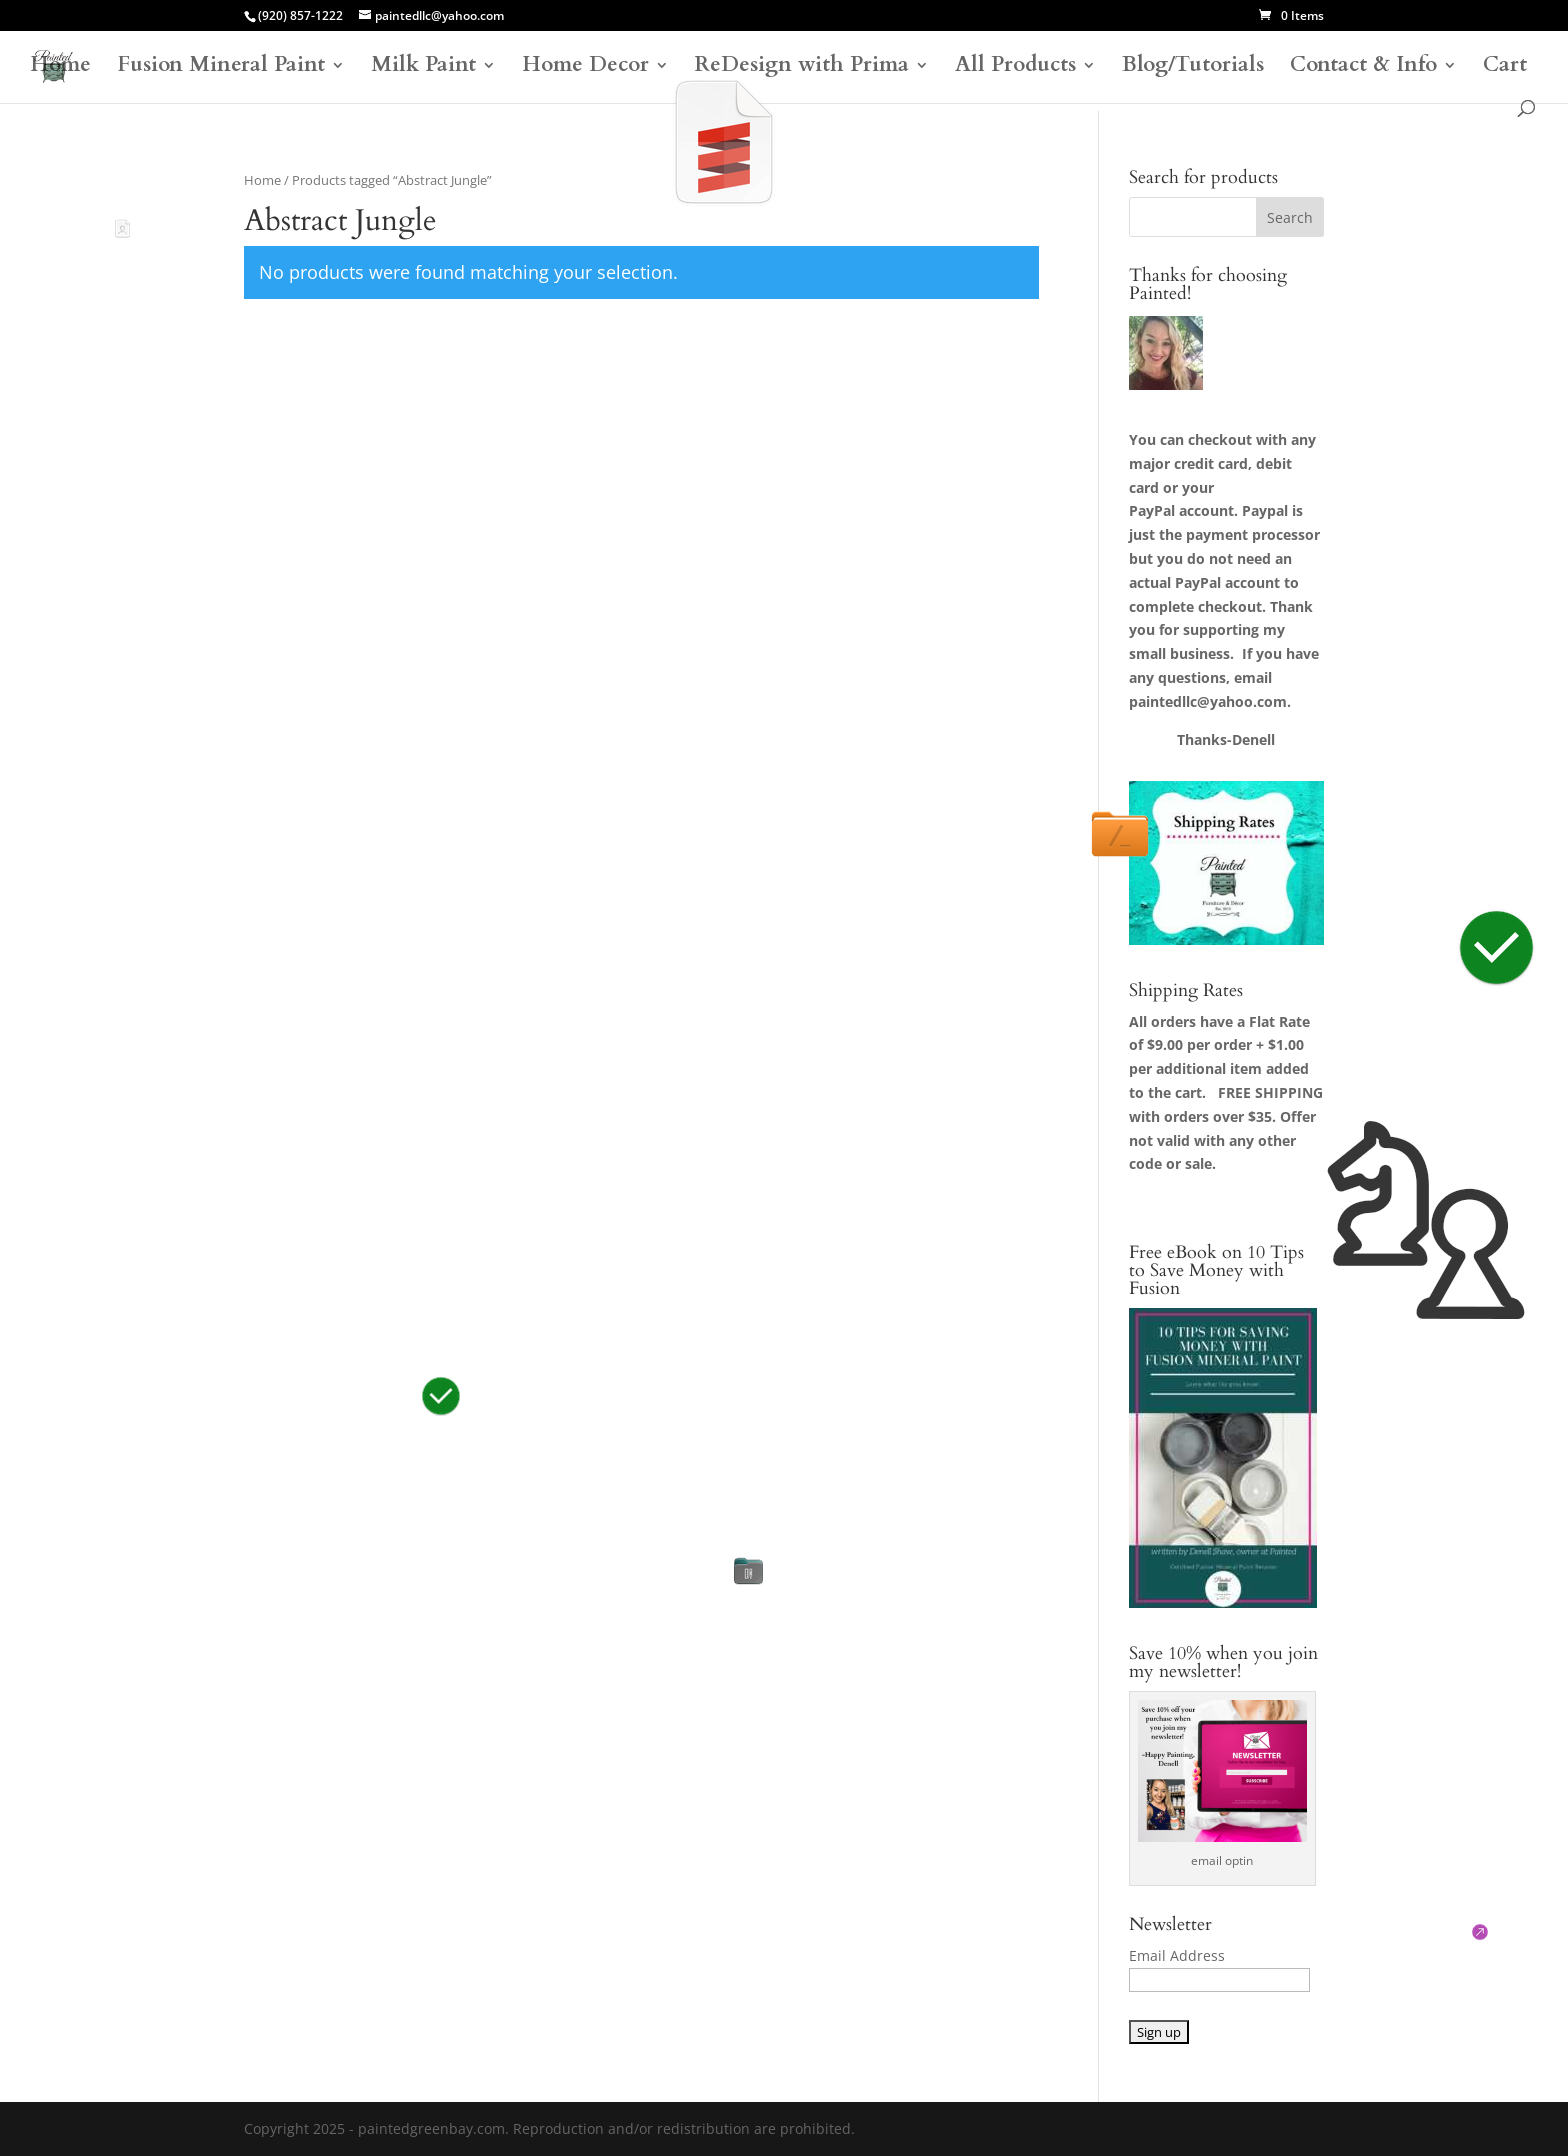 The image size is (1568, 2156). I want to click on a scala programming language source file, so click(724, 142).